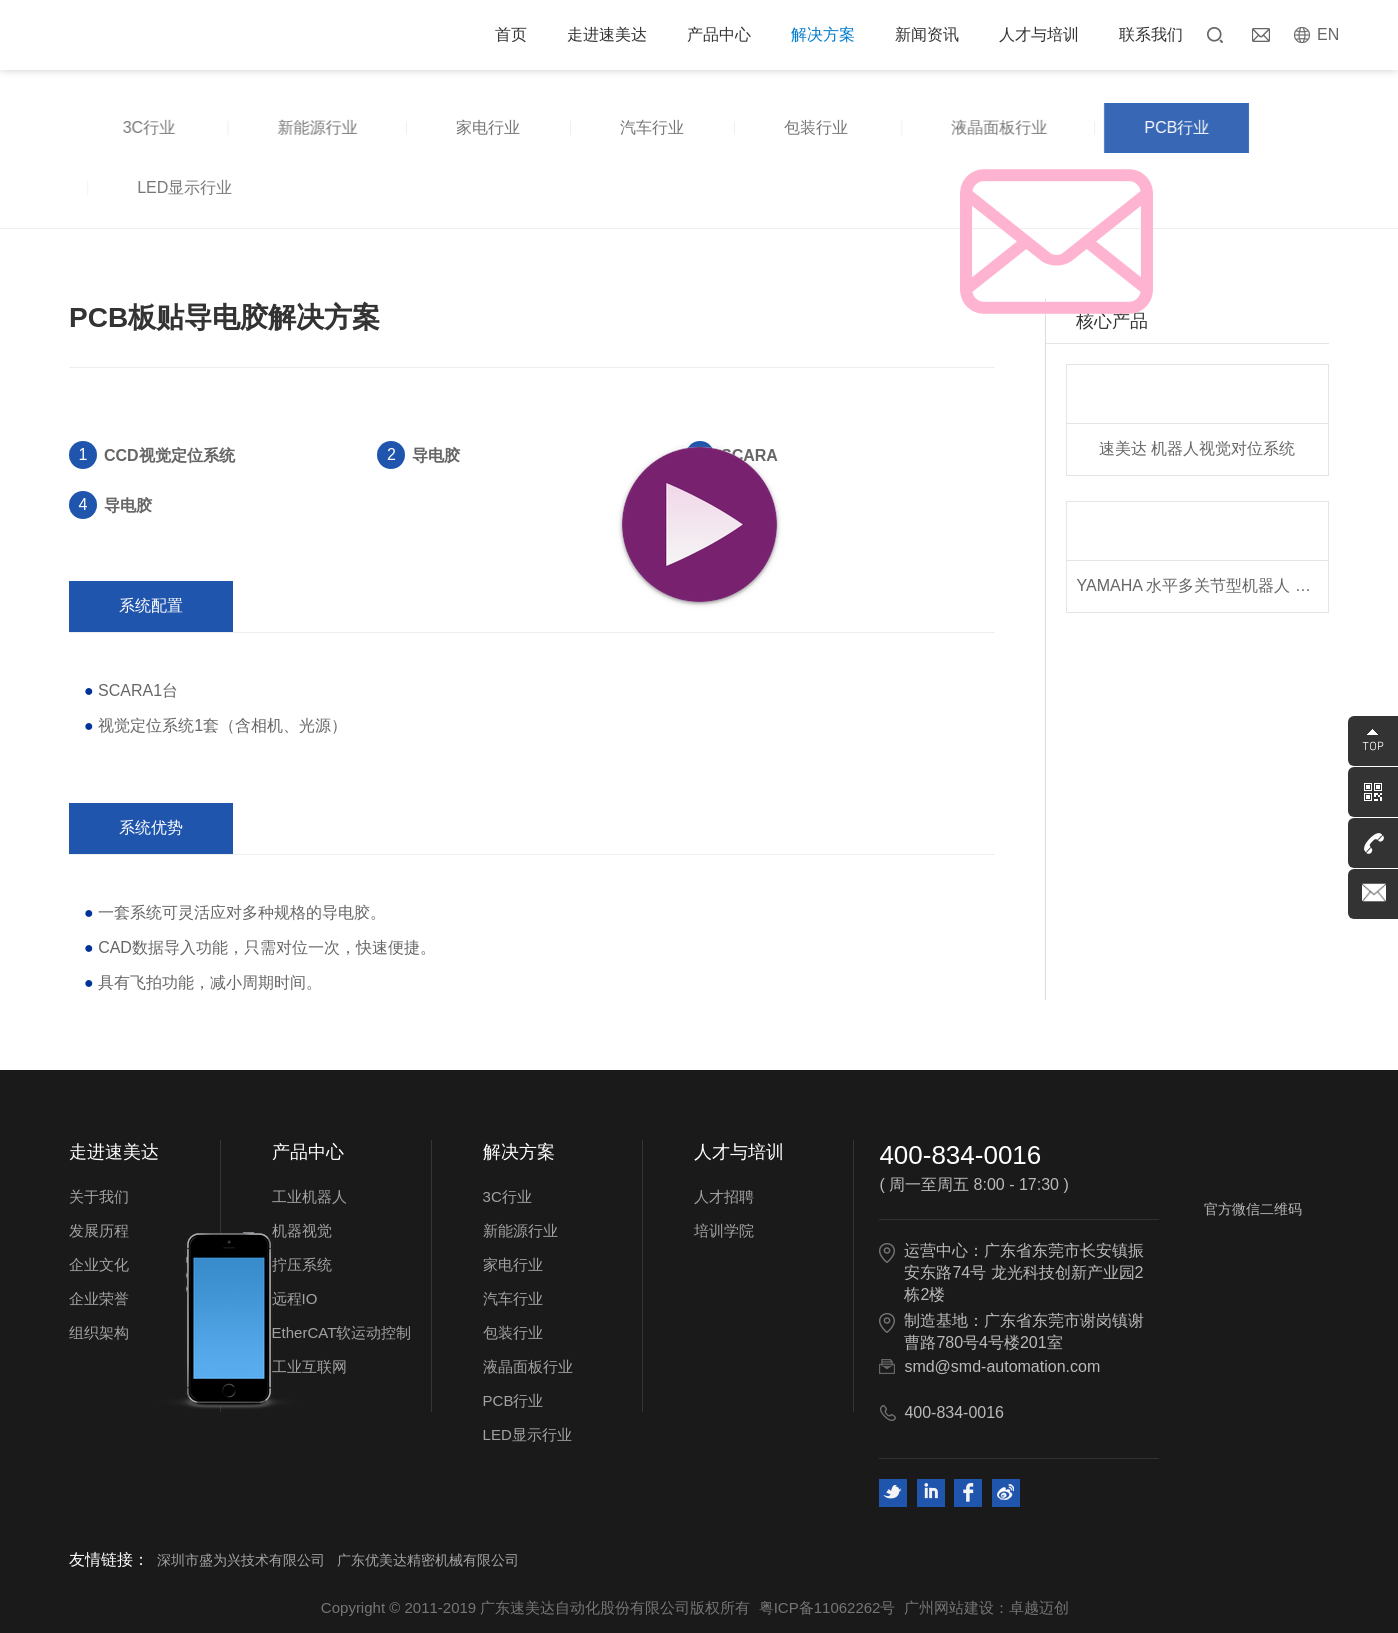 The image size is (1398, 1633). Describe the element at coordinates (1056, 241) in the screenshot. I see `open email application` at that location.